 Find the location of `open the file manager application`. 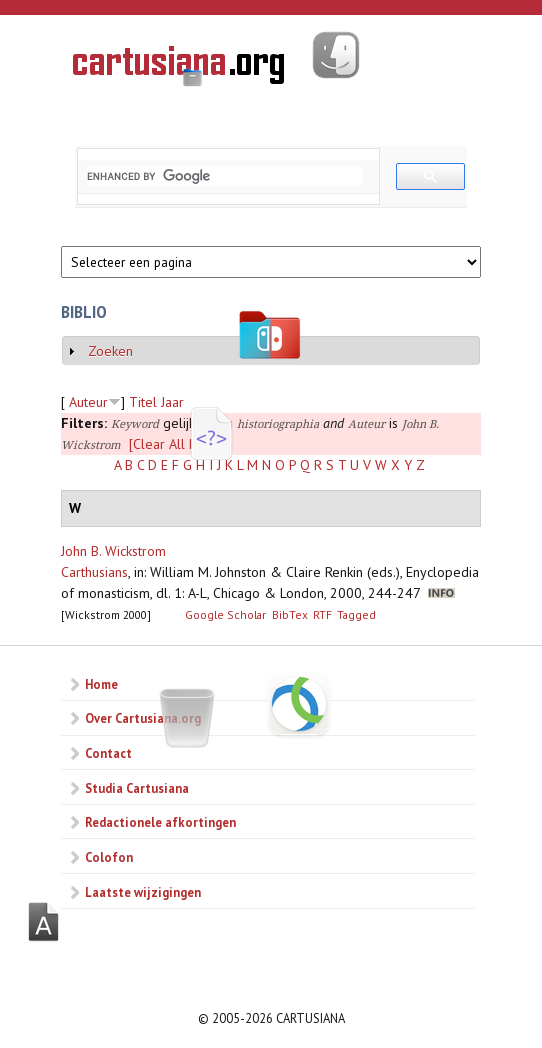

open the file manager application is located at coordinates (192, 77).